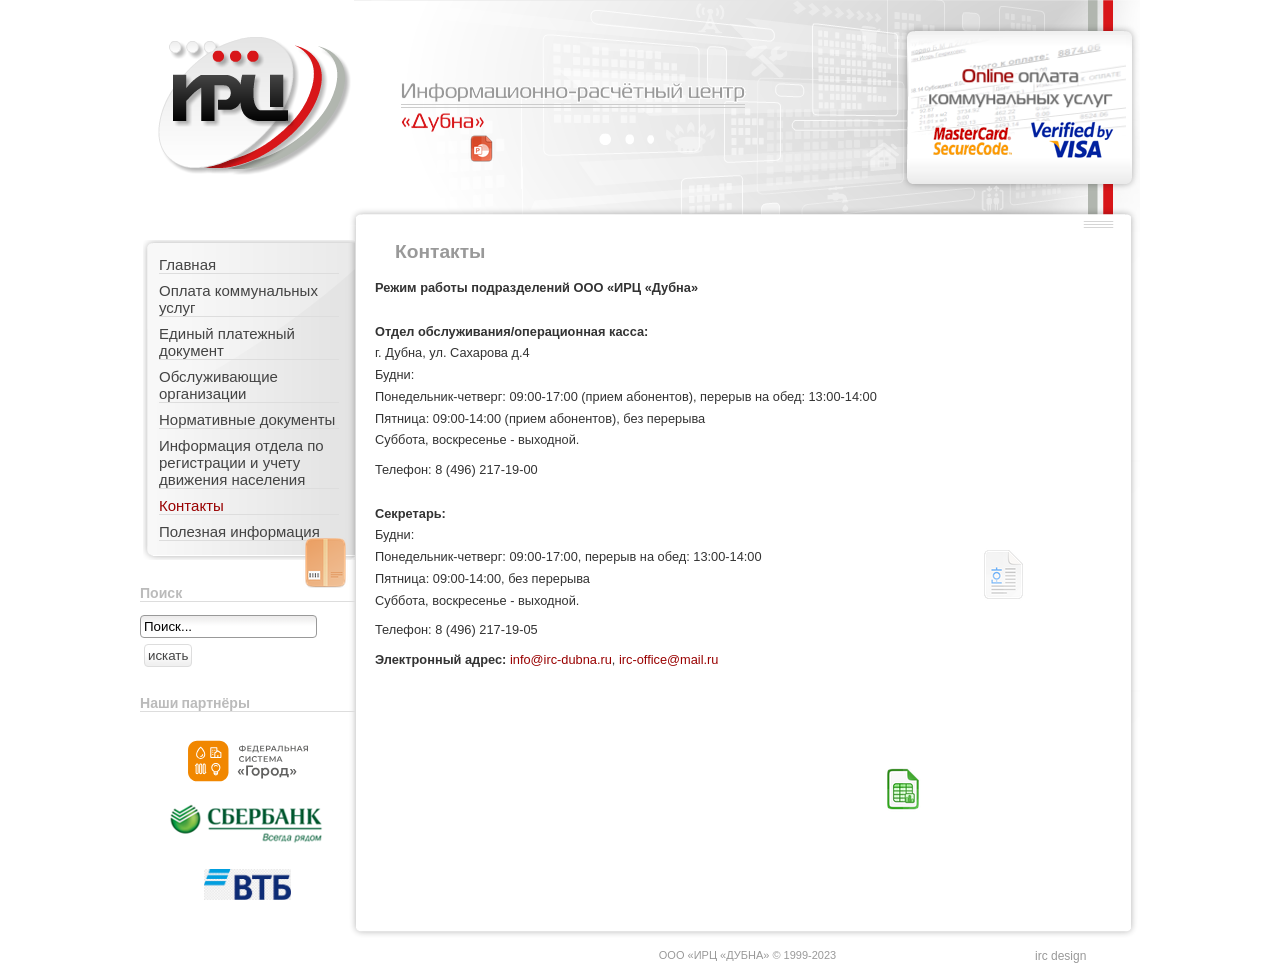  I want to click on open a PowerPoint presentation file, so click(481, 148).